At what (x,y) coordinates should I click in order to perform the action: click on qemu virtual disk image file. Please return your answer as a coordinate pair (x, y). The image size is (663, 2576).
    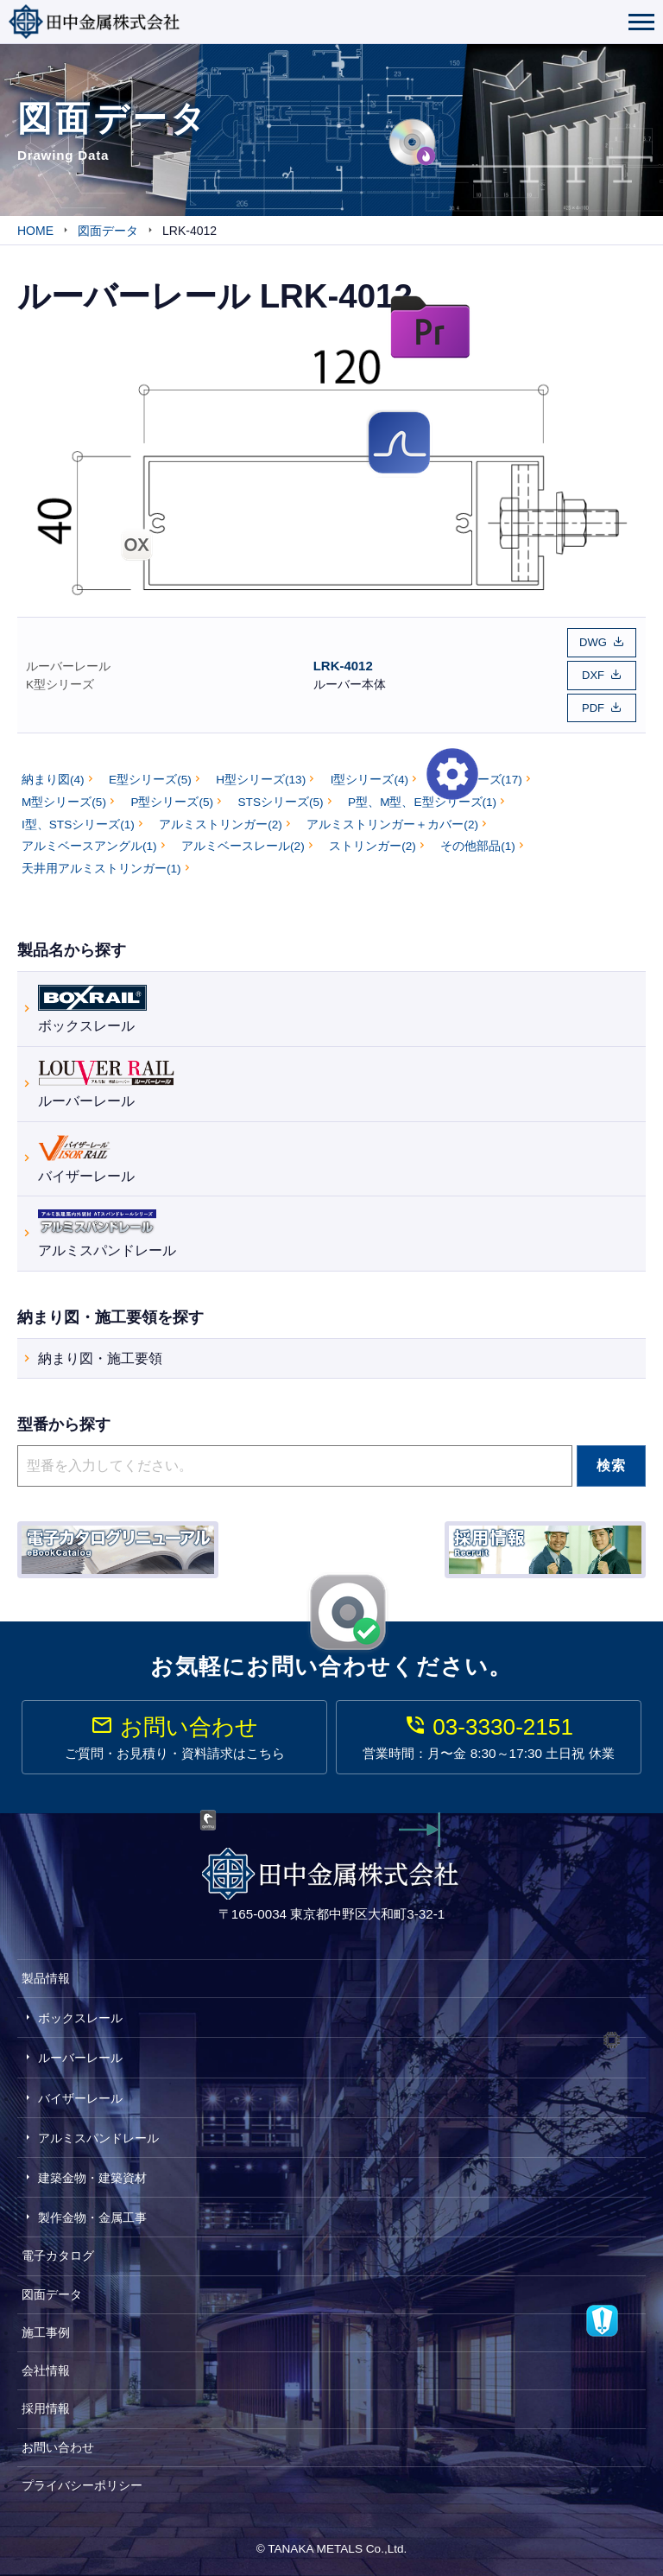
    Looking at the image, I should click on (208, 1820).